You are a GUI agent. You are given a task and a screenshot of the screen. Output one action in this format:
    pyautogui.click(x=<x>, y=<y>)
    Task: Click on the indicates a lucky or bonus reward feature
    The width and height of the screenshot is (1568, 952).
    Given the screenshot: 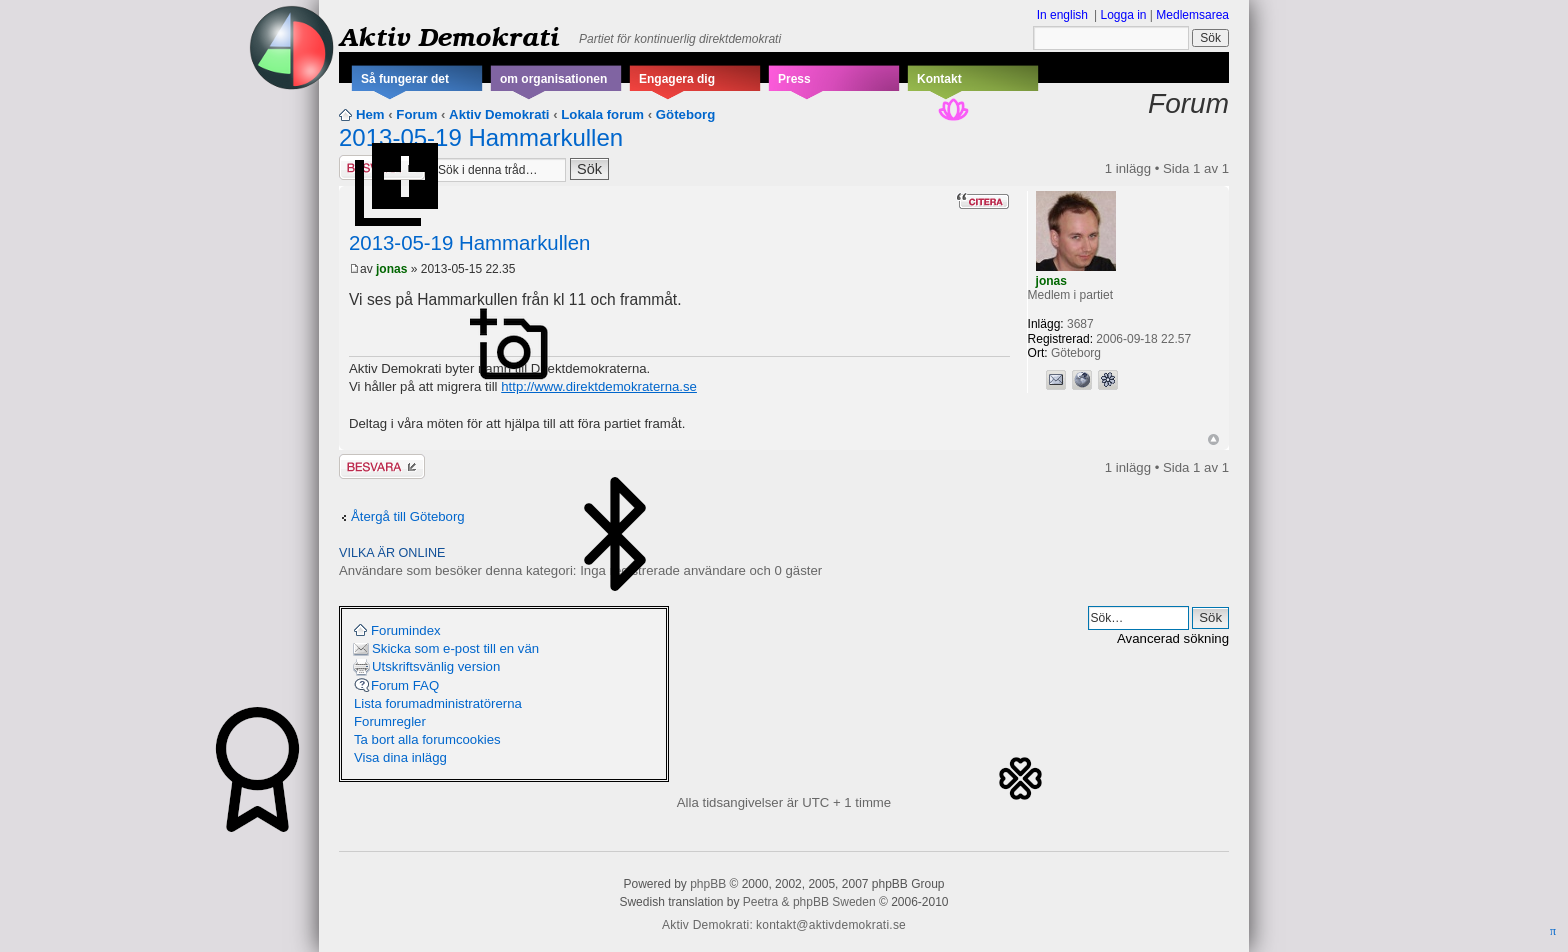 What is the action you would take?
    pyautogui.click(x=1020, y=778)
    